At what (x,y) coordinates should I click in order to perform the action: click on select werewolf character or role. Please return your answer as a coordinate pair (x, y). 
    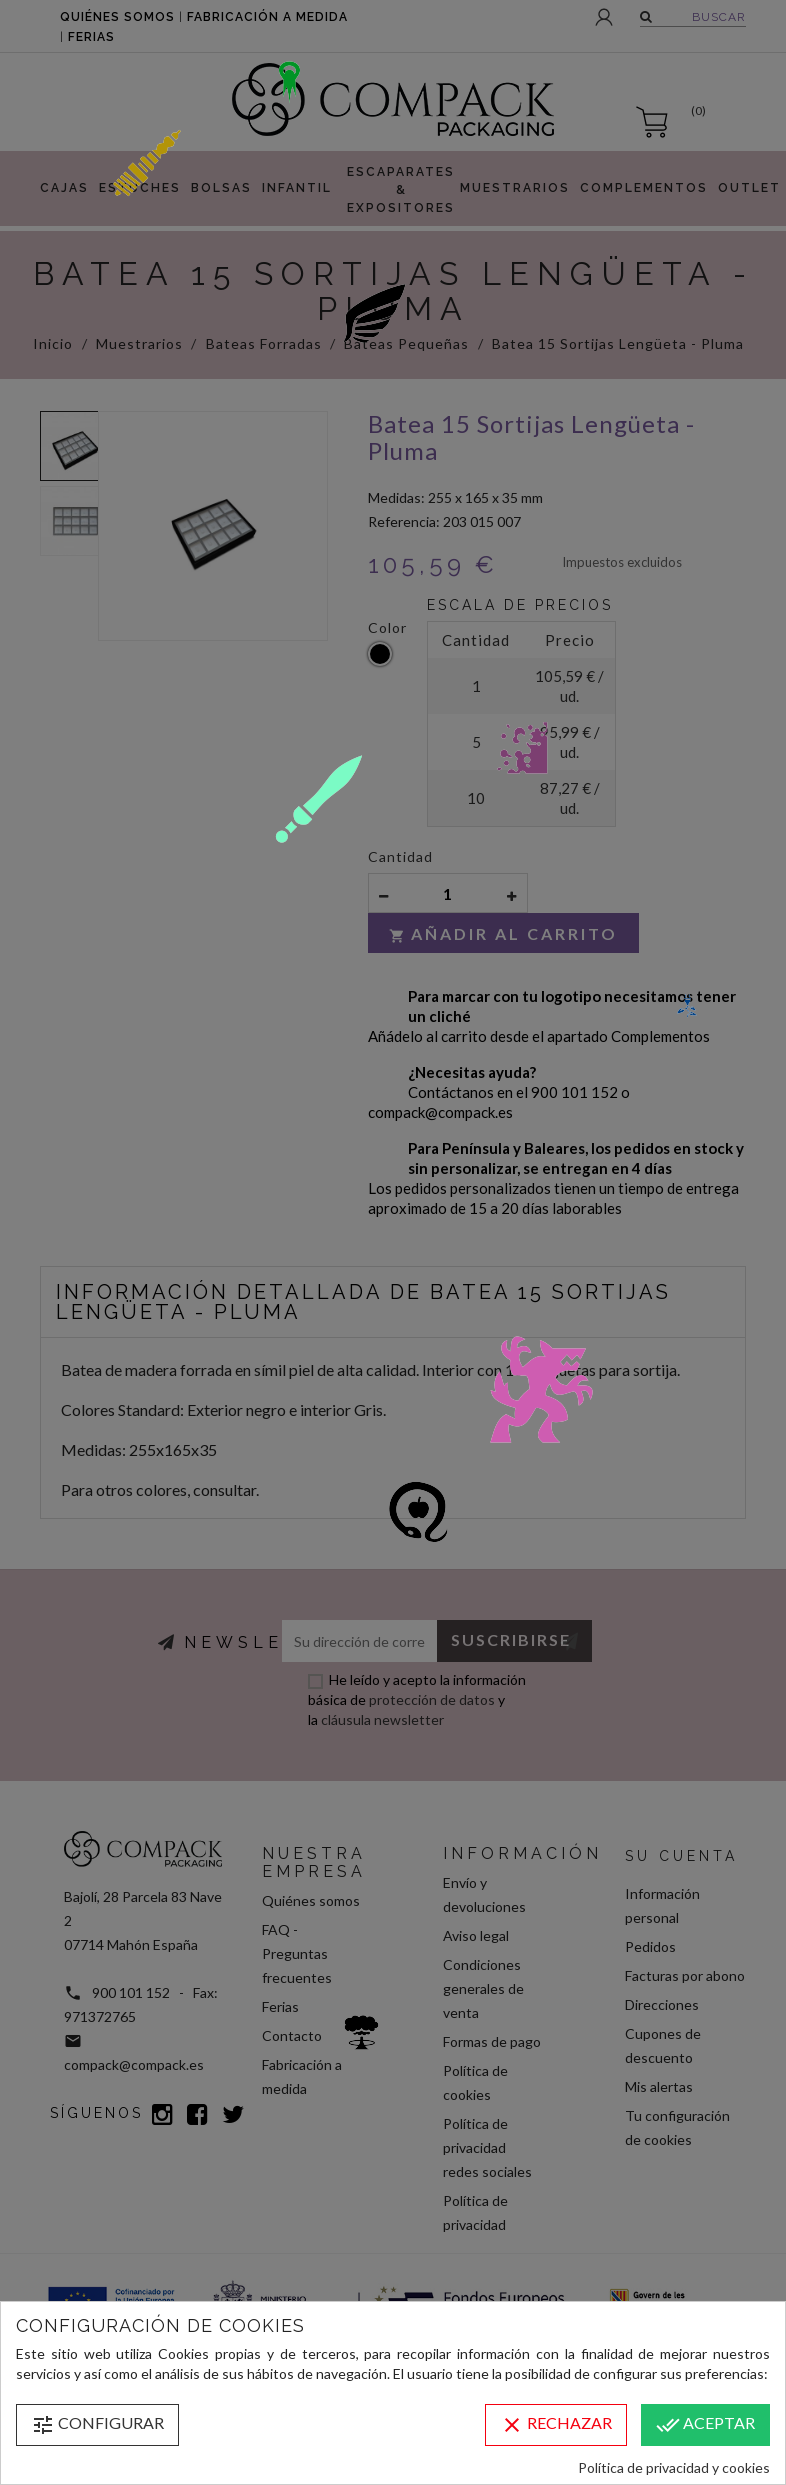
    Looking at the image, I should click on (541, 1389).